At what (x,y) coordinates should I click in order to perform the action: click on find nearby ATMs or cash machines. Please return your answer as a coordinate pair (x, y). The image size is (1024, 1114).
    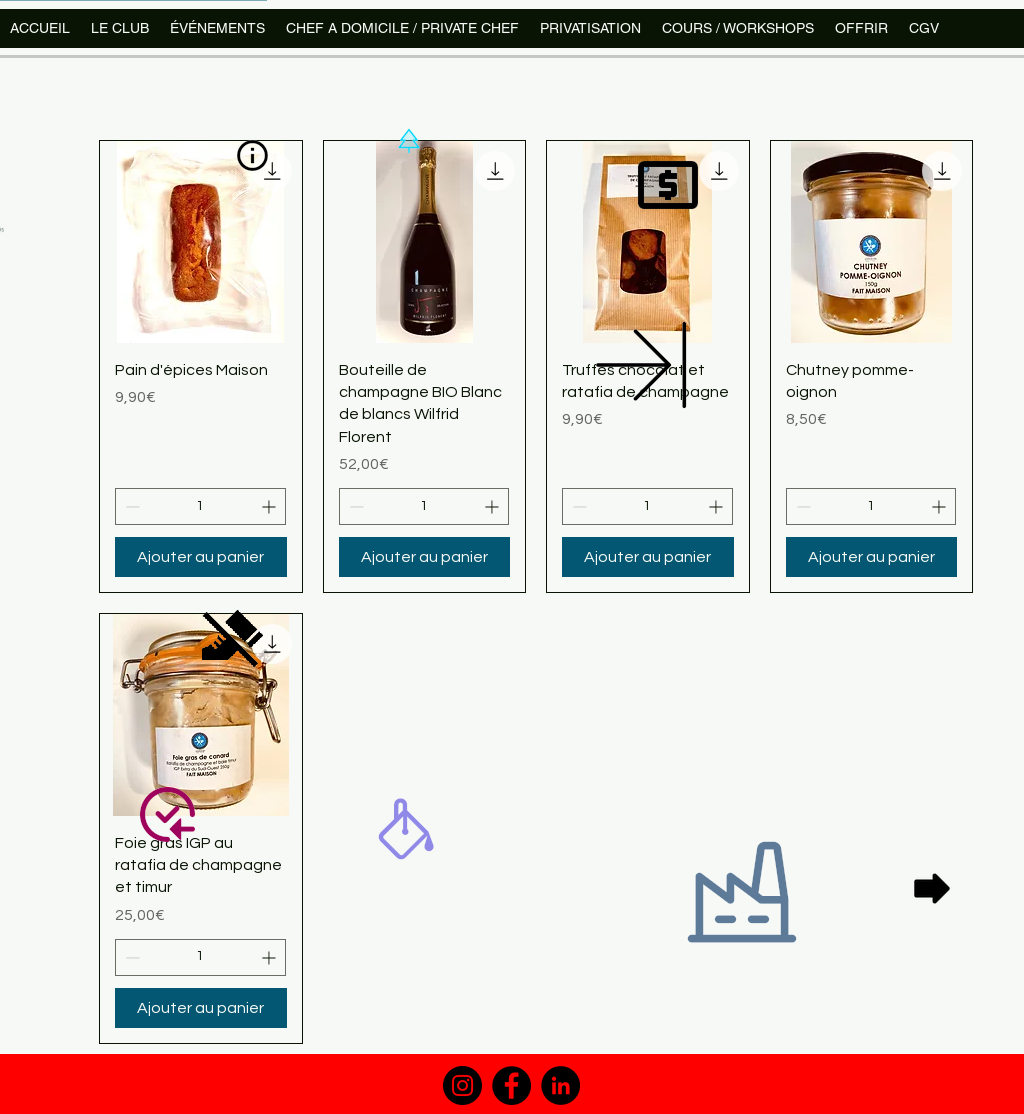
    Looking at the image, I should click on (668, 185).